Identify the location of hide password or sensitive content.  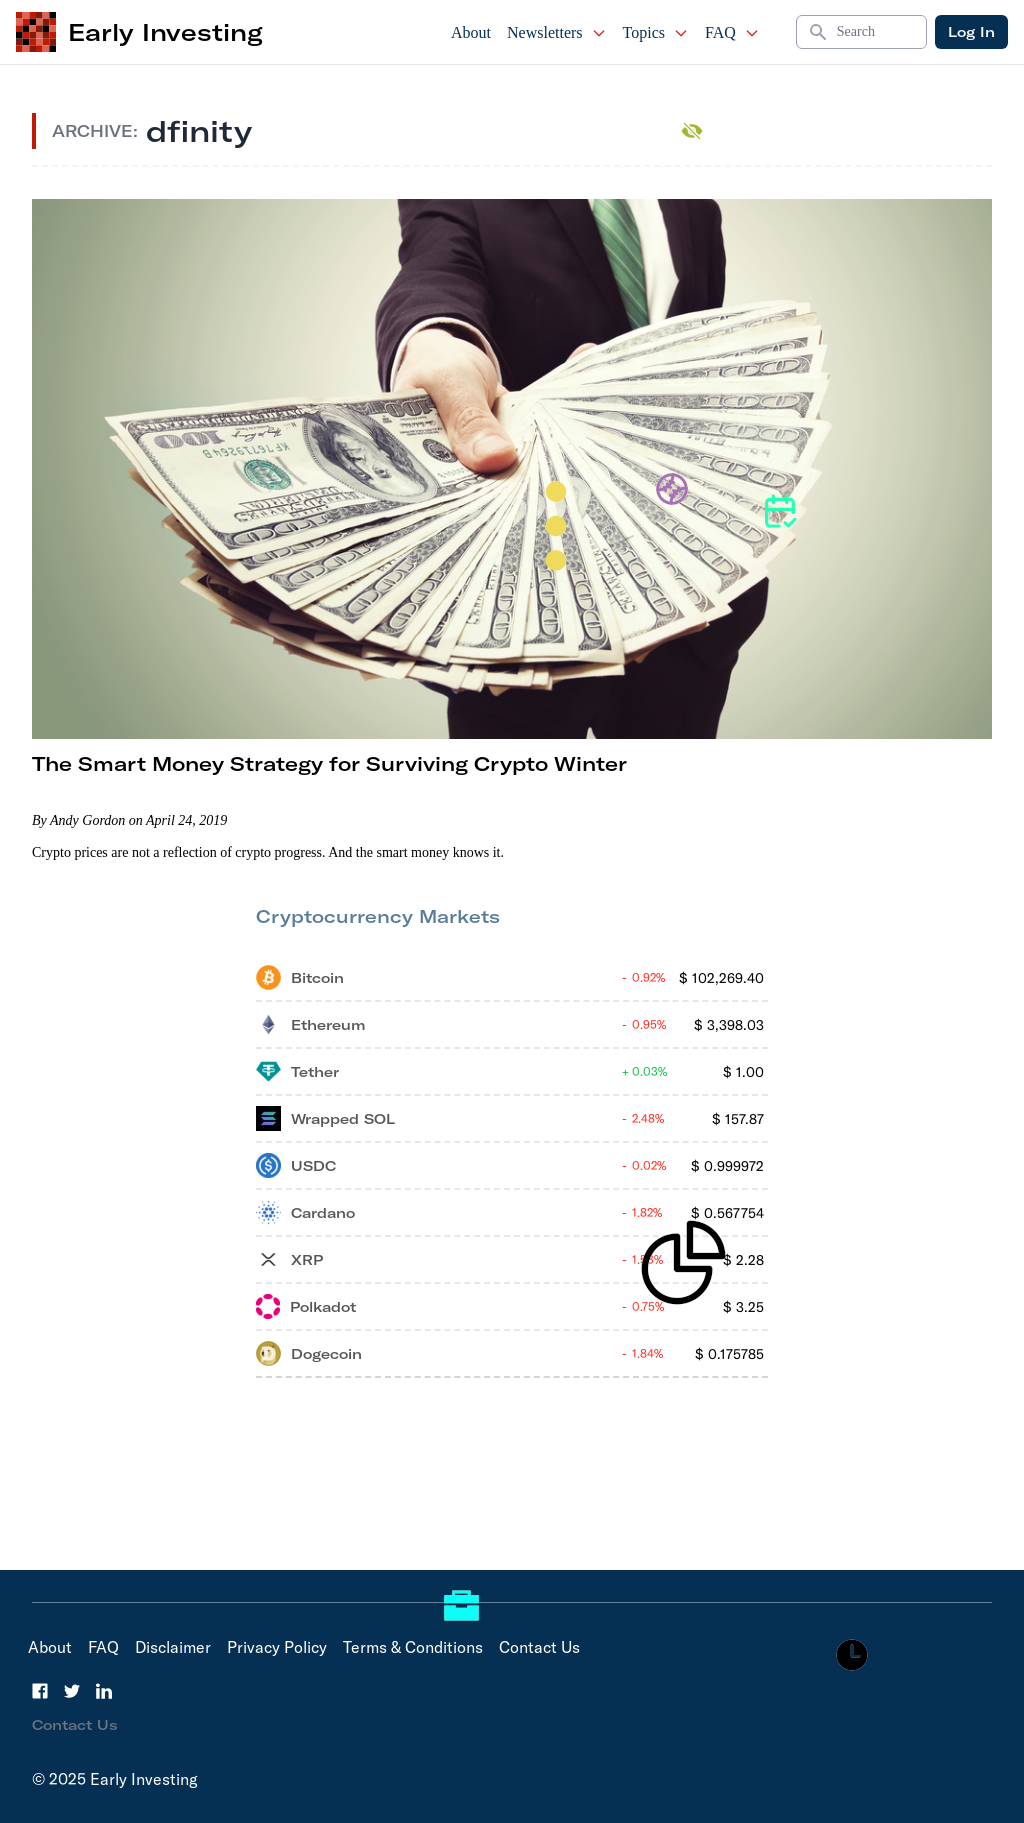
(692, 131).